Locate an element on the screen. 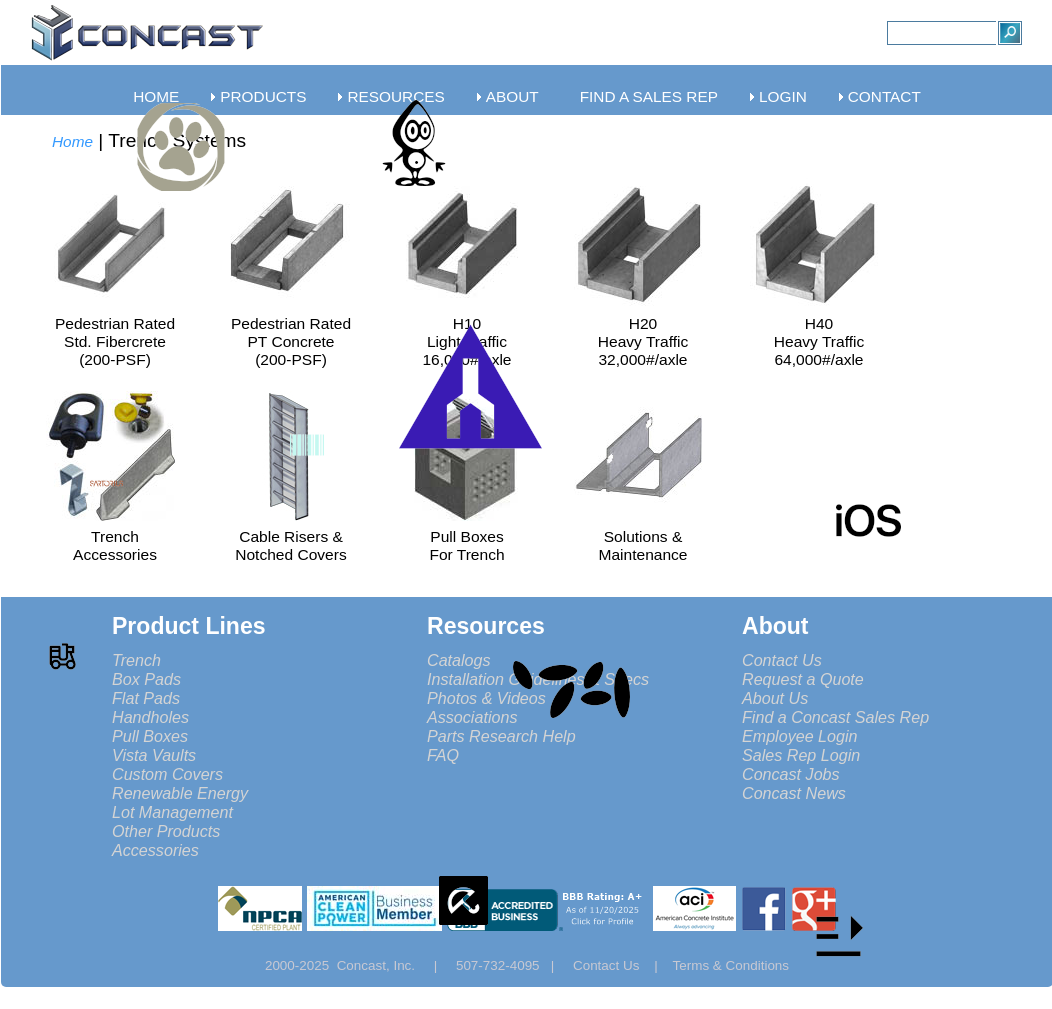 Image resolution: width=1052 pixels, height=1009 pixels. open the Trailforks app is located at coordinates (470, 386).